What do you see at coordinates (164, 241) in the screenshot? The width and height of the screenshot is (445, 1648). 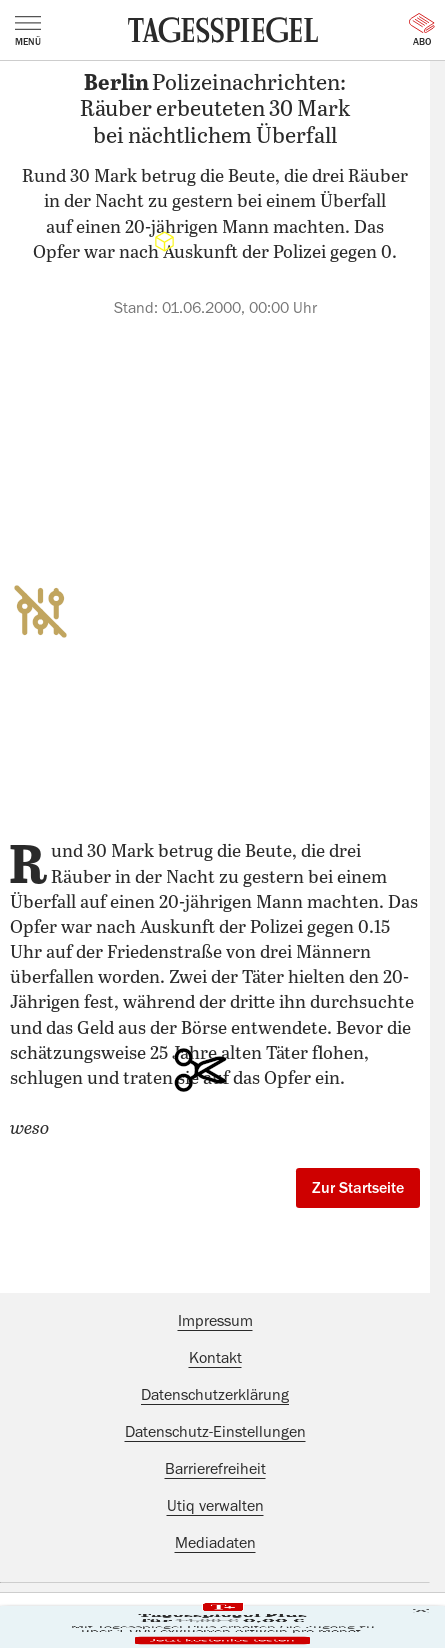 I see `view 3D model or object` at bounding box center [164, 241].